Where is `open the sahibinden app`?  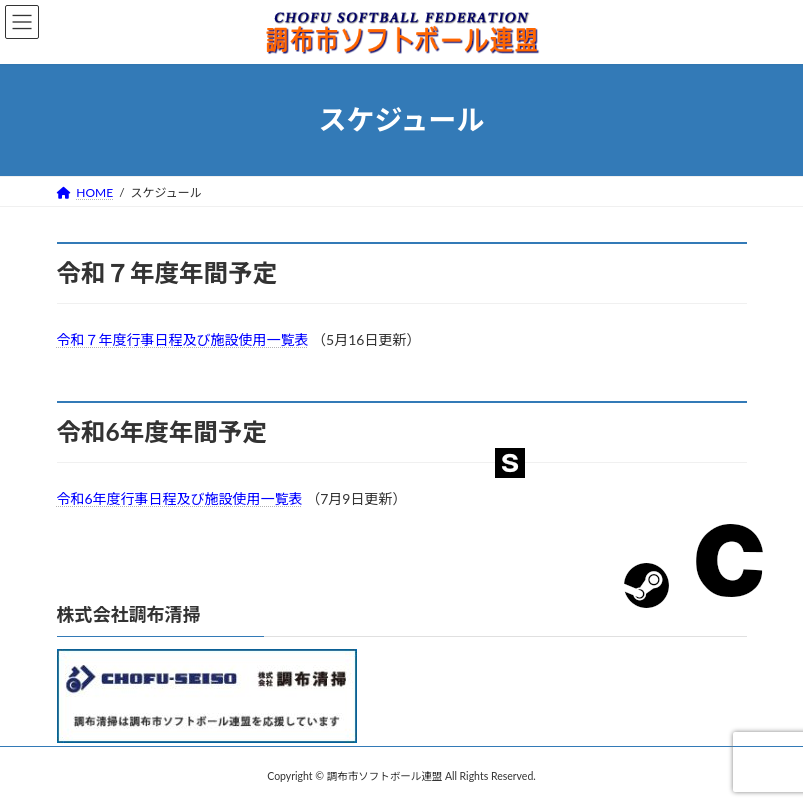 open the sahibinden app is located at coordinates (510, 463).